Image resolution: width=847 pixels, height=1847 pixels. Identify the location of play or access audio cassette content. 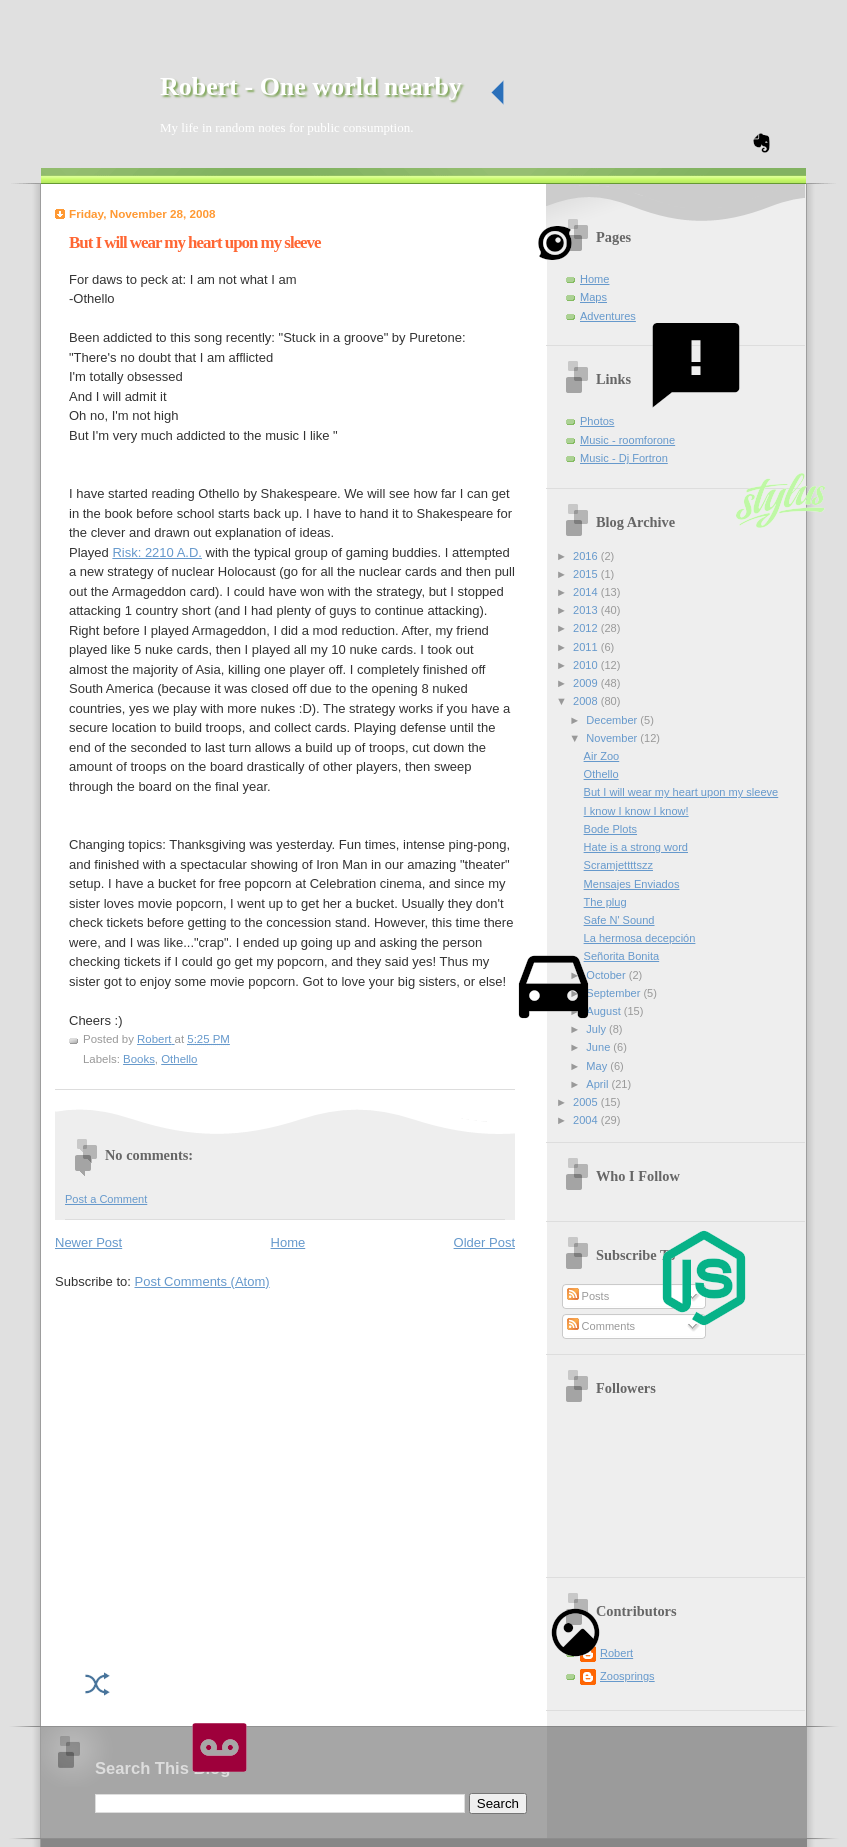
(219, 1747).